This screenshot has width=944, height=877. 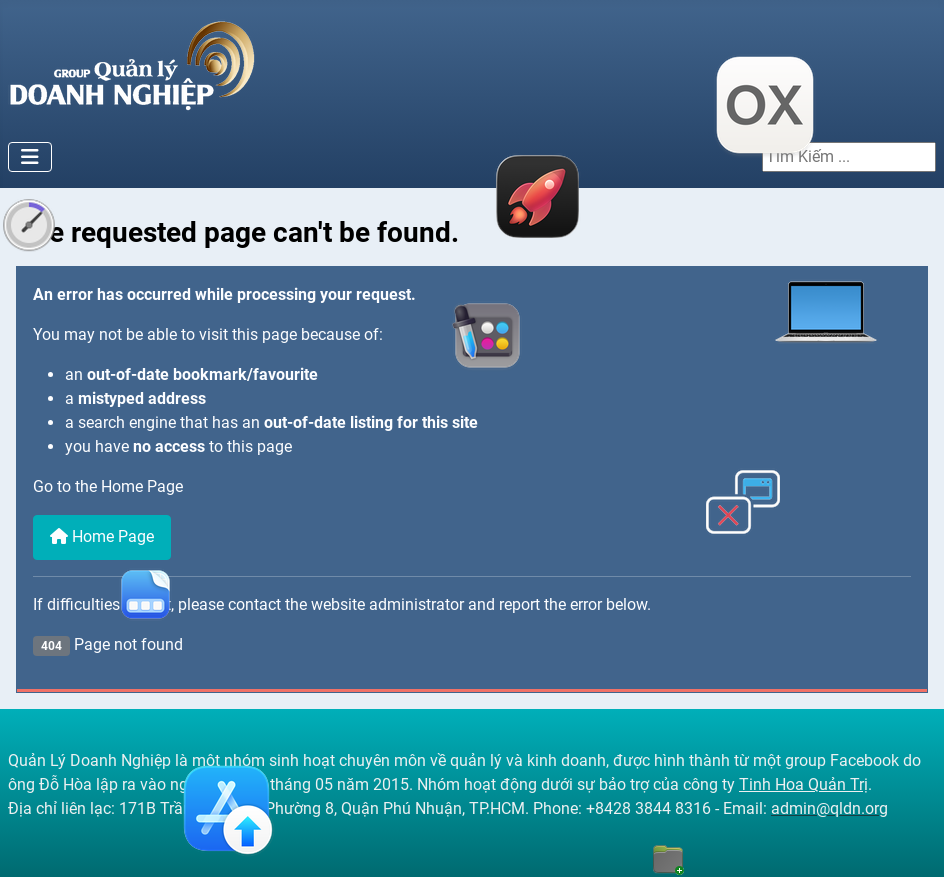 I want to click on create a new folder, so click(x=668, y=859).